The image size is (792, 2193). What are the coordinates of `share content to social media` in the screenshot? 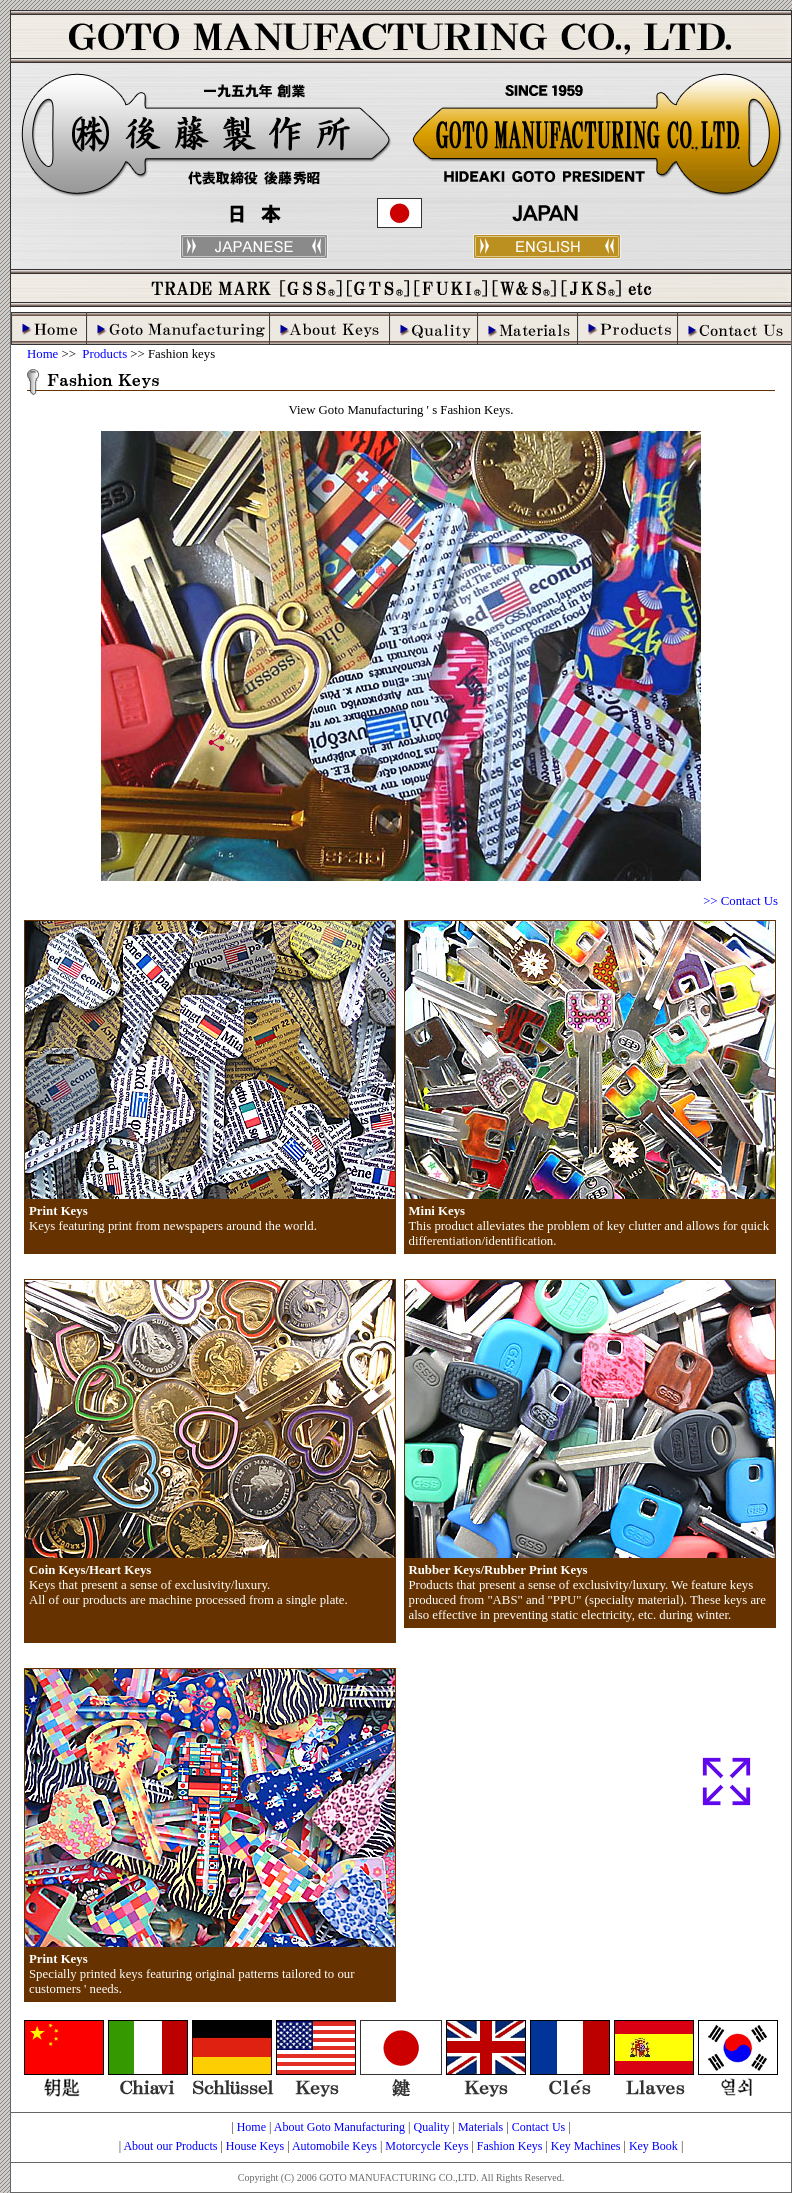 It's located at (216, 742).